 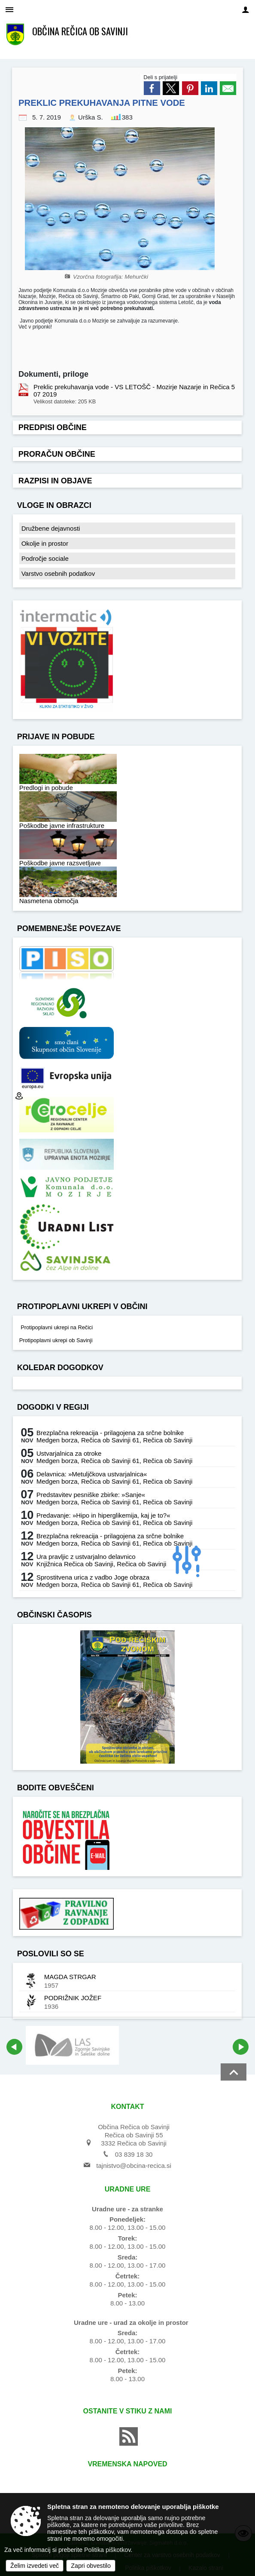 I want to click on settings require attention or action, so click(x=187, y=1560).